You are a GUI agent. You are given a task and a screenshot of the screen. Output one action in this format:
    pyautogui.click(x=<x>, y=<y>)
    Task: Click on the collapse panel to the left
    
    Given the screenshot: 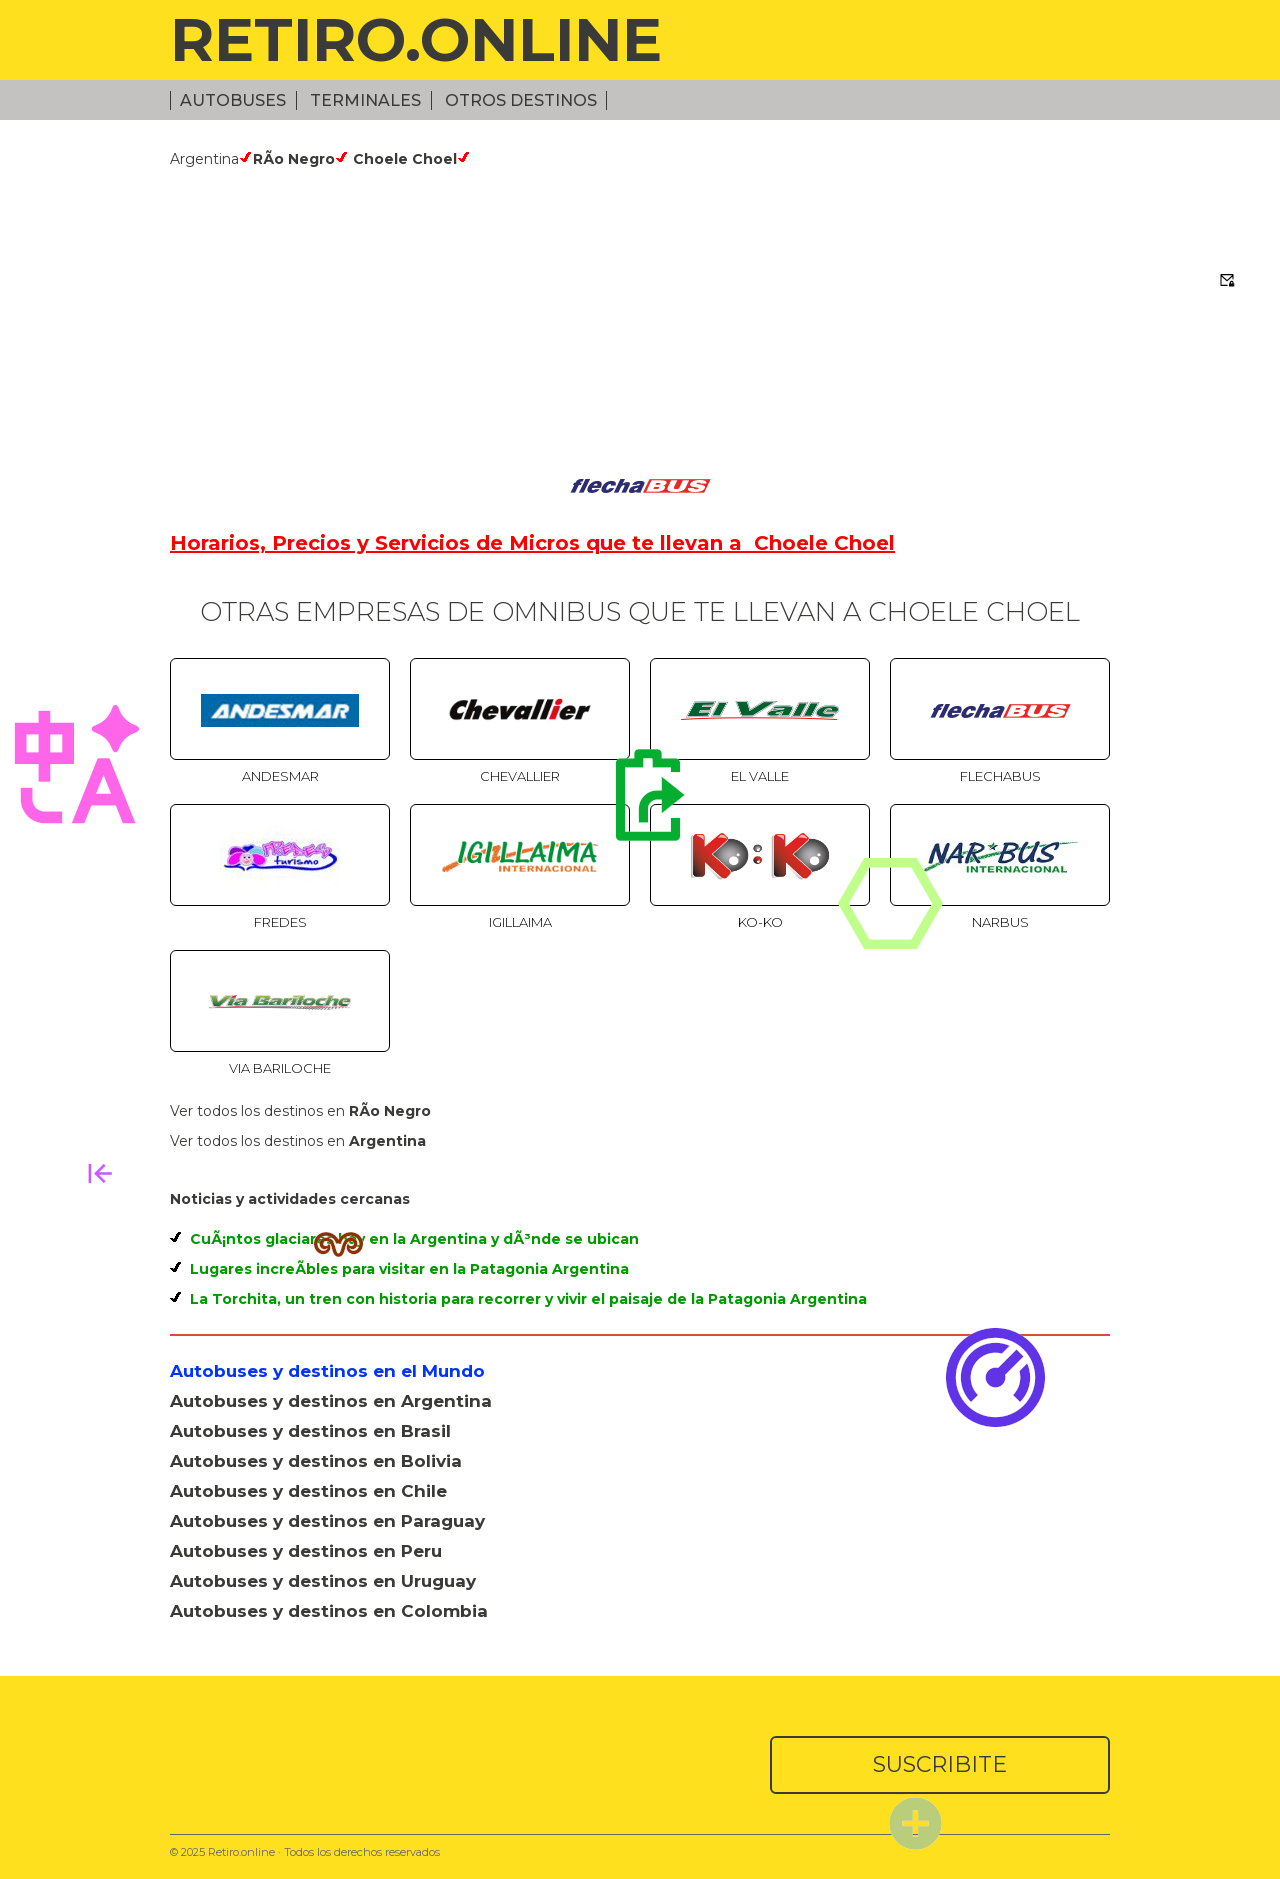 What is the action you would take?
    pyautogui.click(x=99, y=1173)
    